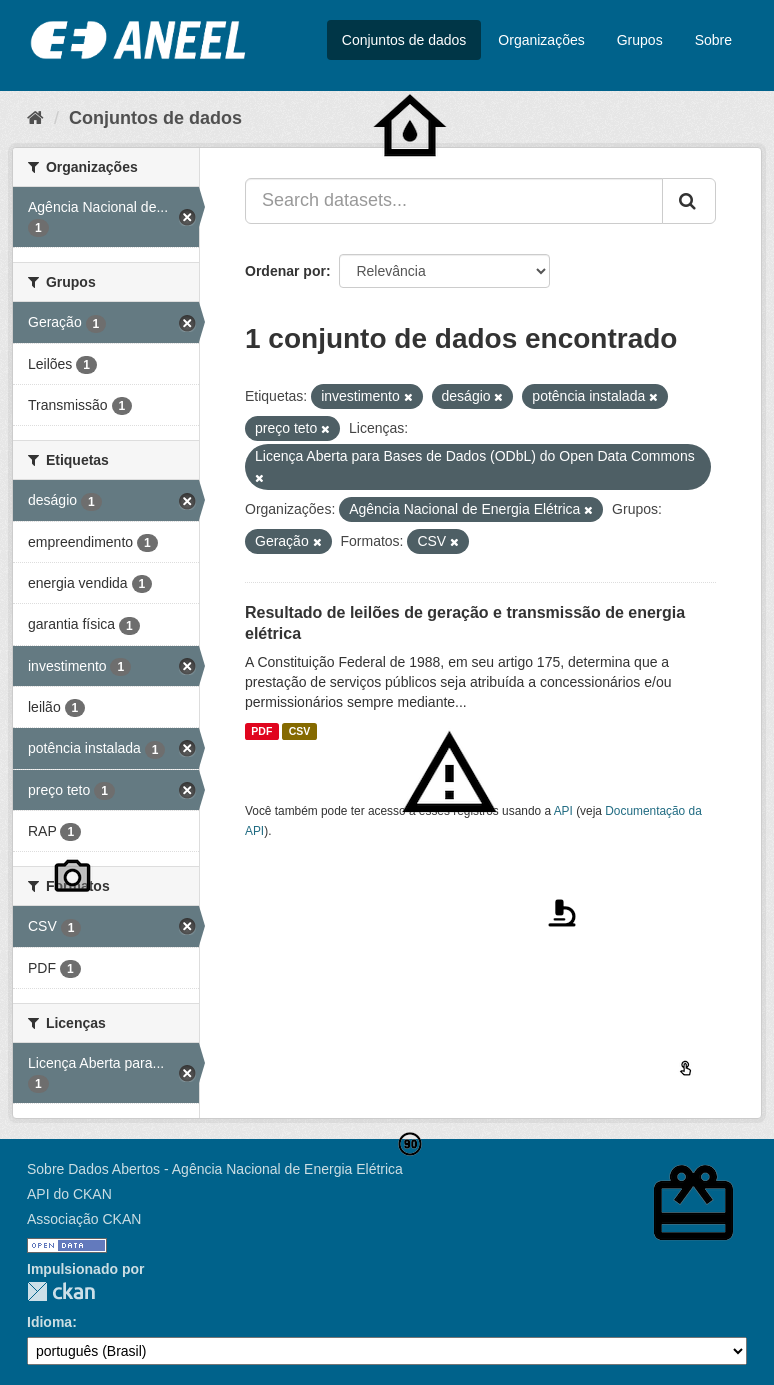 The height and width of the screenshot is (1385, 774). What do you see at coordinates (449, 773) in the screenshot?
I see `indicates a warning or potential issue` at bounding box center [449, 773].